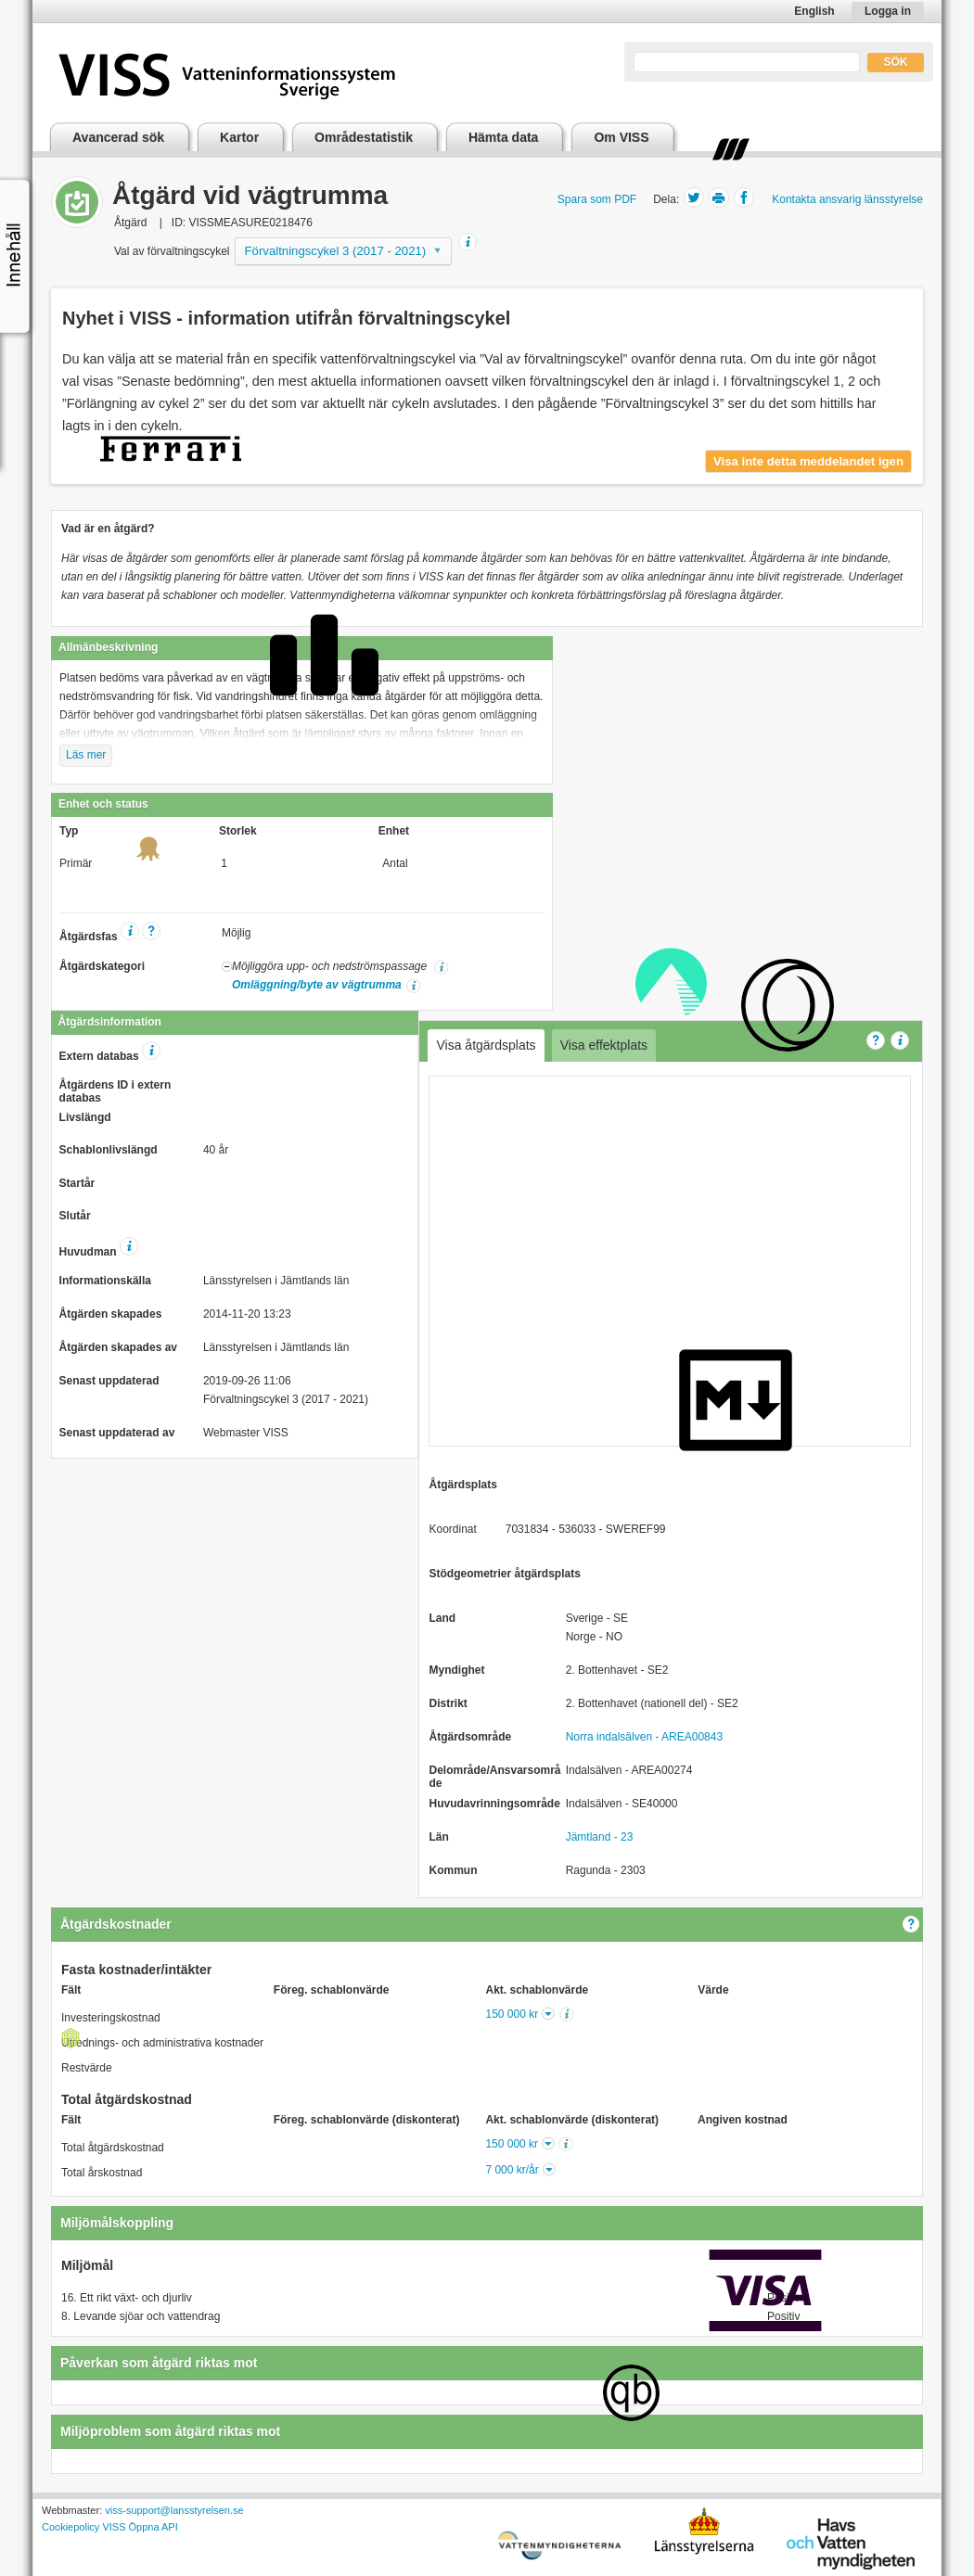 The height and width of the screenshot is (2576, 974). What do you see at coordinates (171, 449) in the screenshot?
I see `Ferrari brand logo` at bounding box center [171, 449].